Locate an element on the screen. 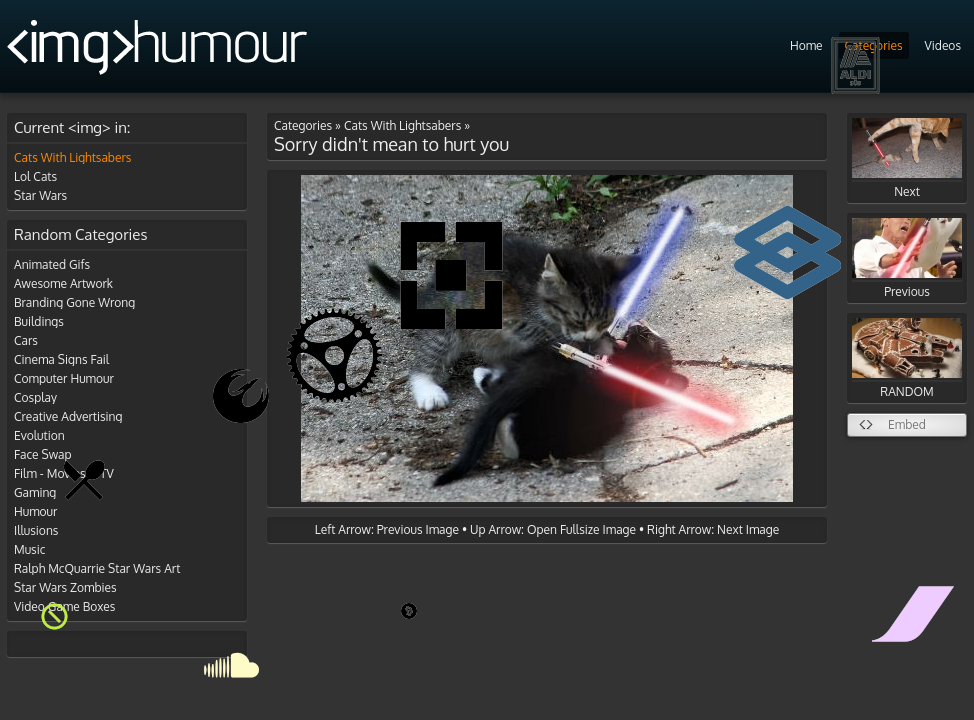 This screenshot has width=974, height=720. visit the Air France website or app is located at coordinates (913, 614).